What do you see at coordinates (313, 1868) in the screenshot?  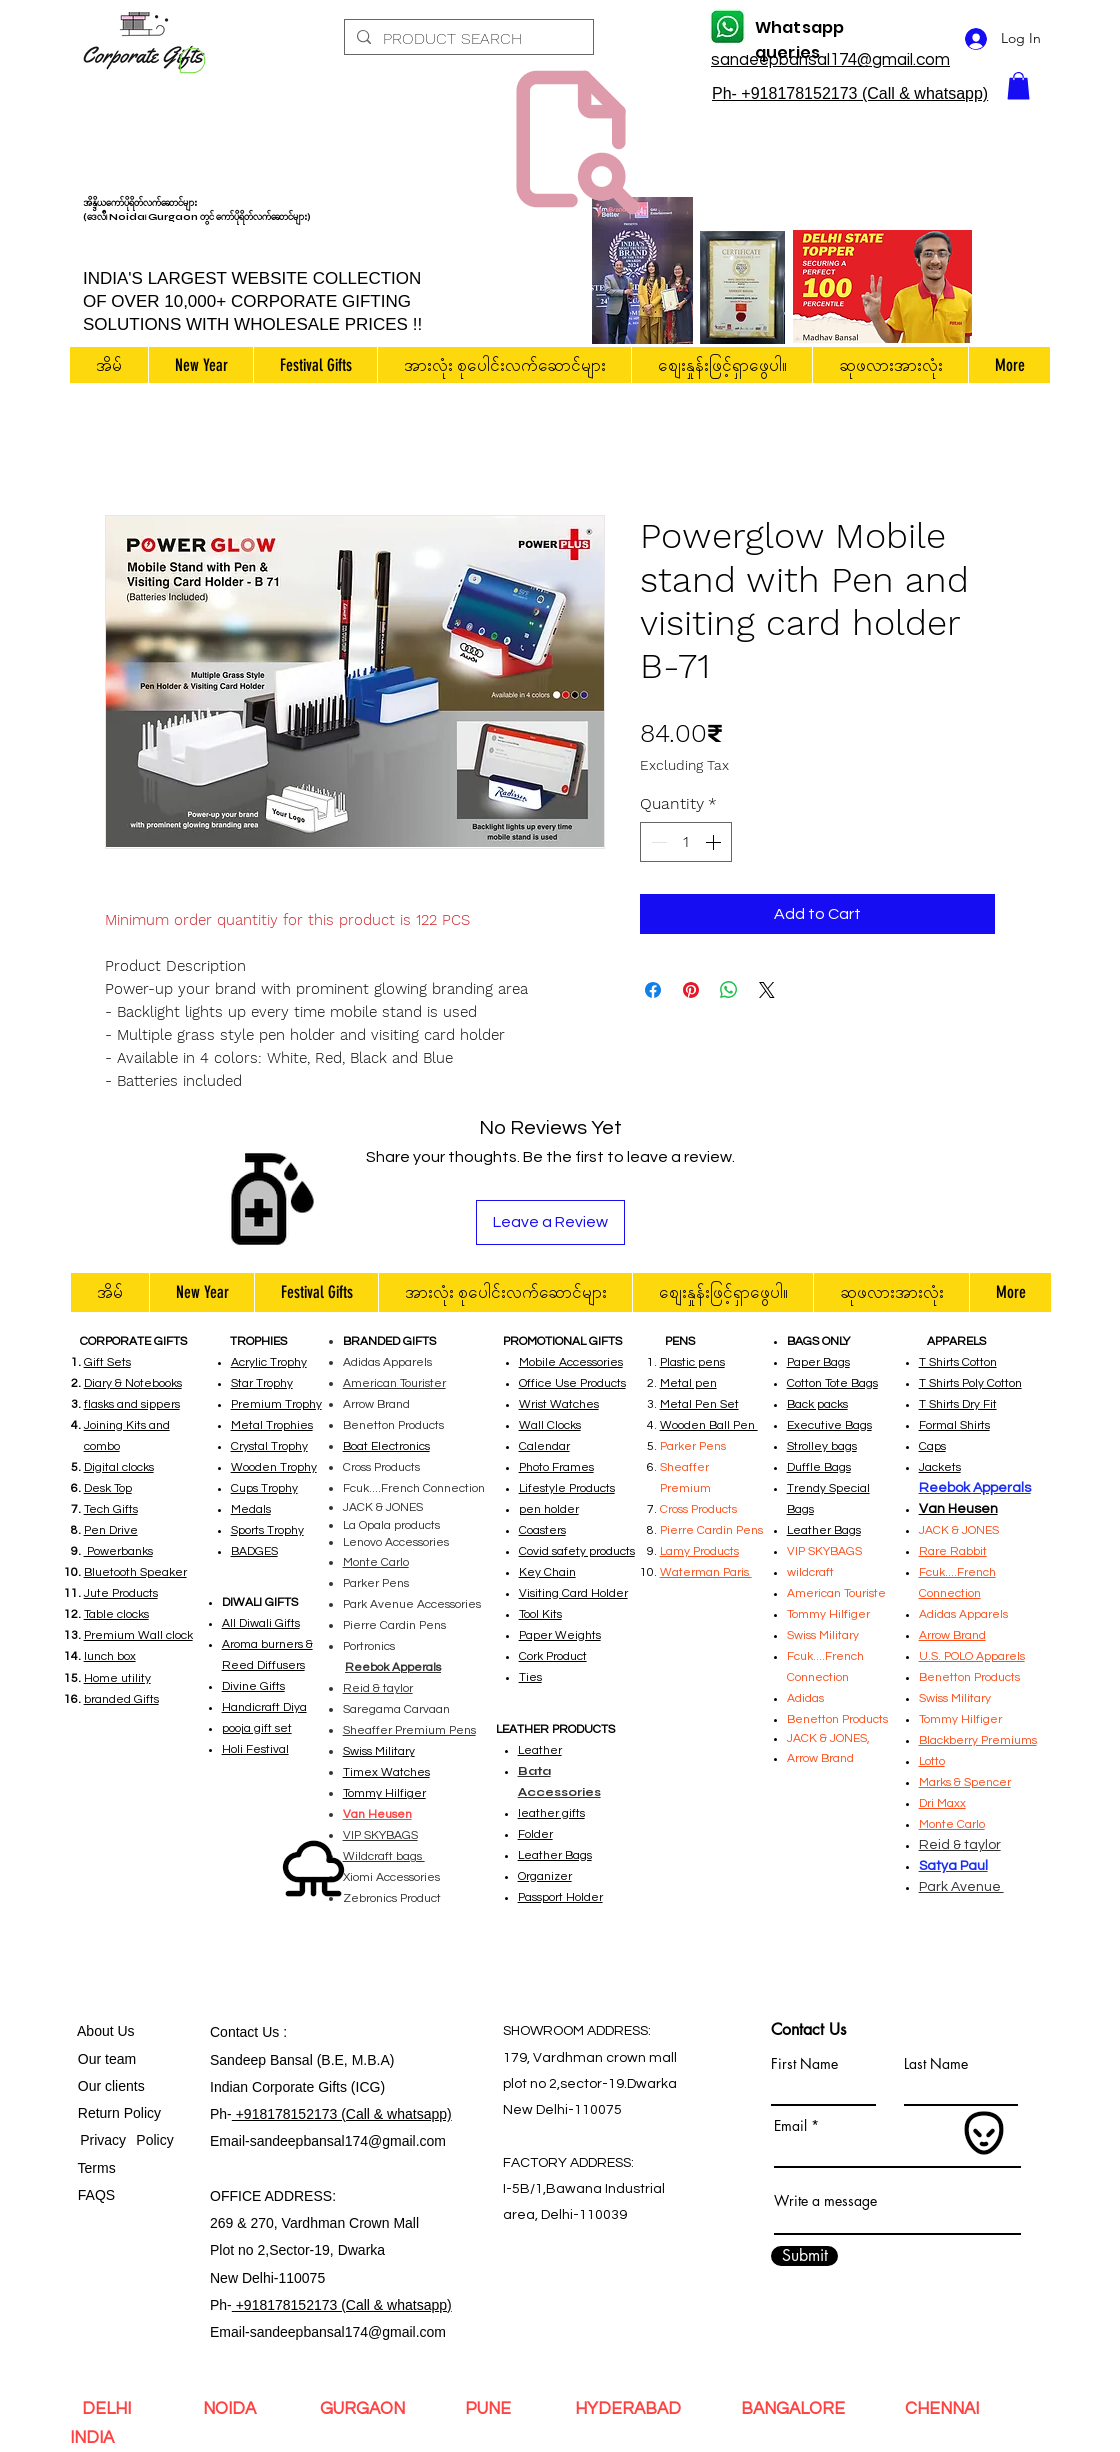 I see `access cloud computing services` at bounding box center [313, 1868].